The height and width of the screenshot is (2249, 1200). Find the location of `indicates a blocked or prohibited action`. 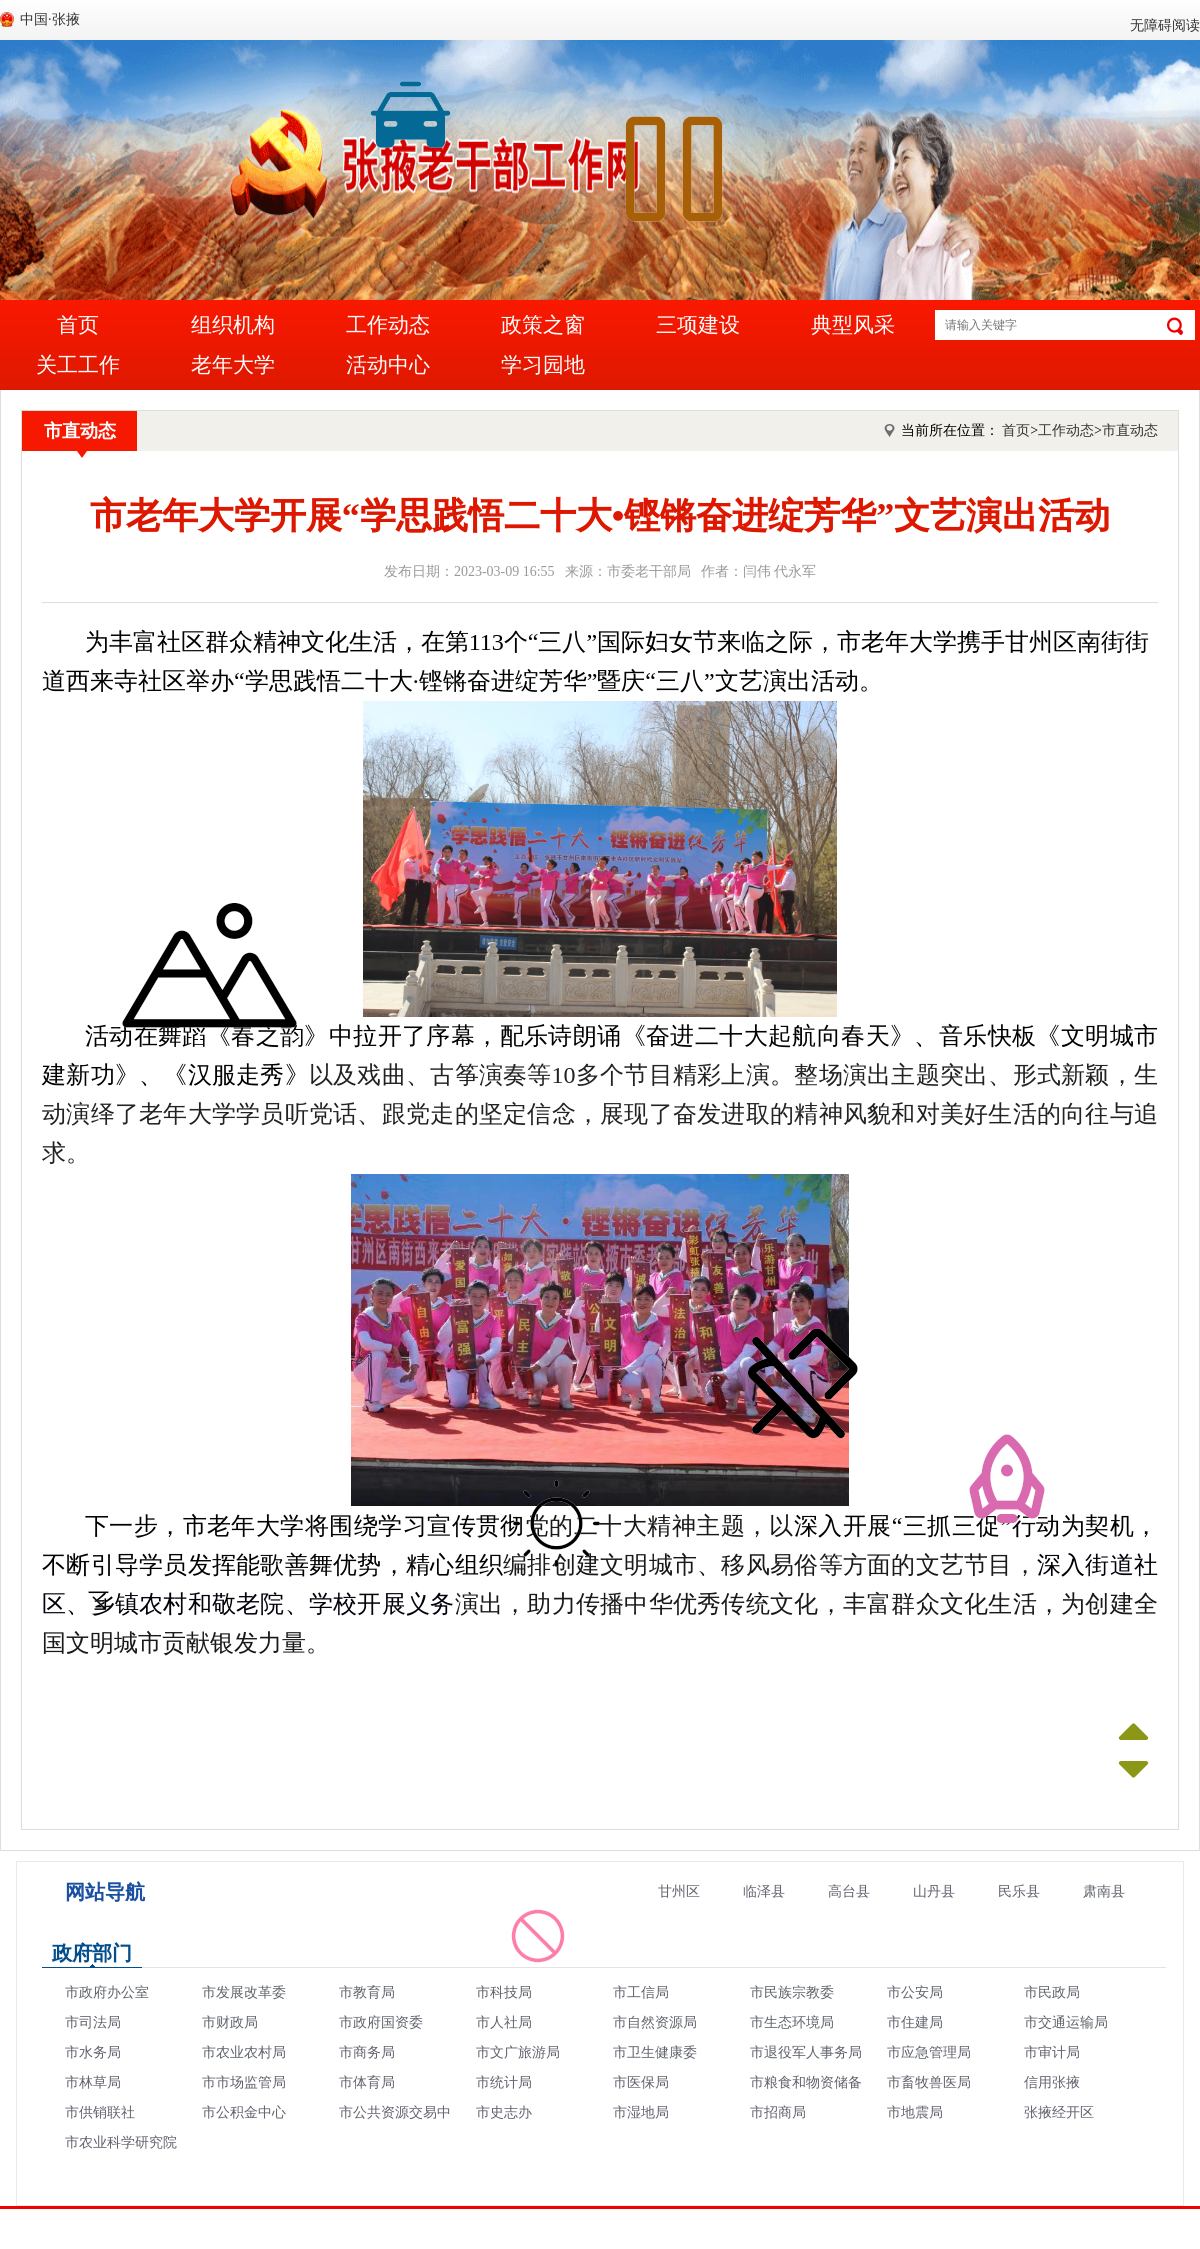

indicates a blocked or prohibited action is located at coordinates (538, 1936).